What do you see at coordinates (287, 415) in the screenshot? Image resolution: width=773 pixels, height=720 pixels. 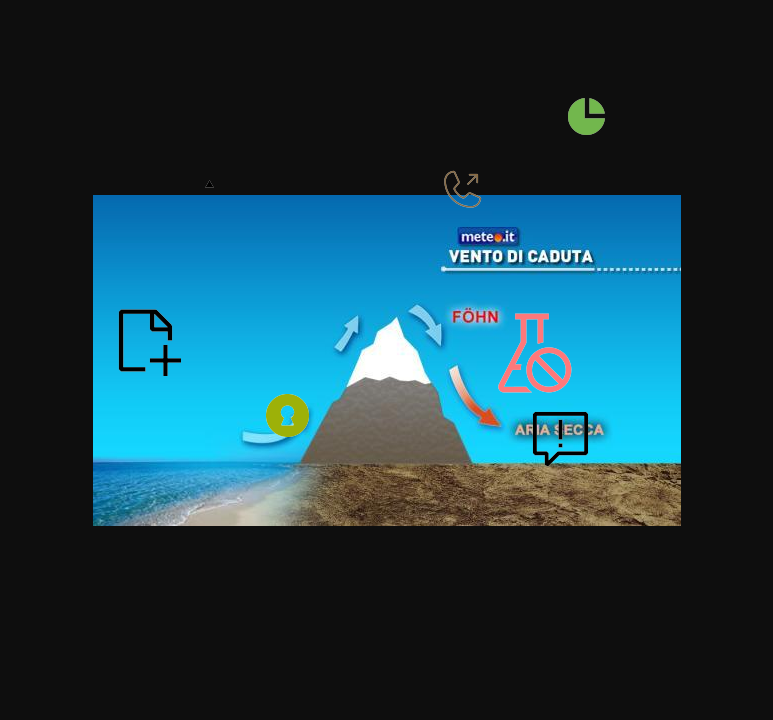 I see `access security or privacy settings` at bounding box center [287, 415].